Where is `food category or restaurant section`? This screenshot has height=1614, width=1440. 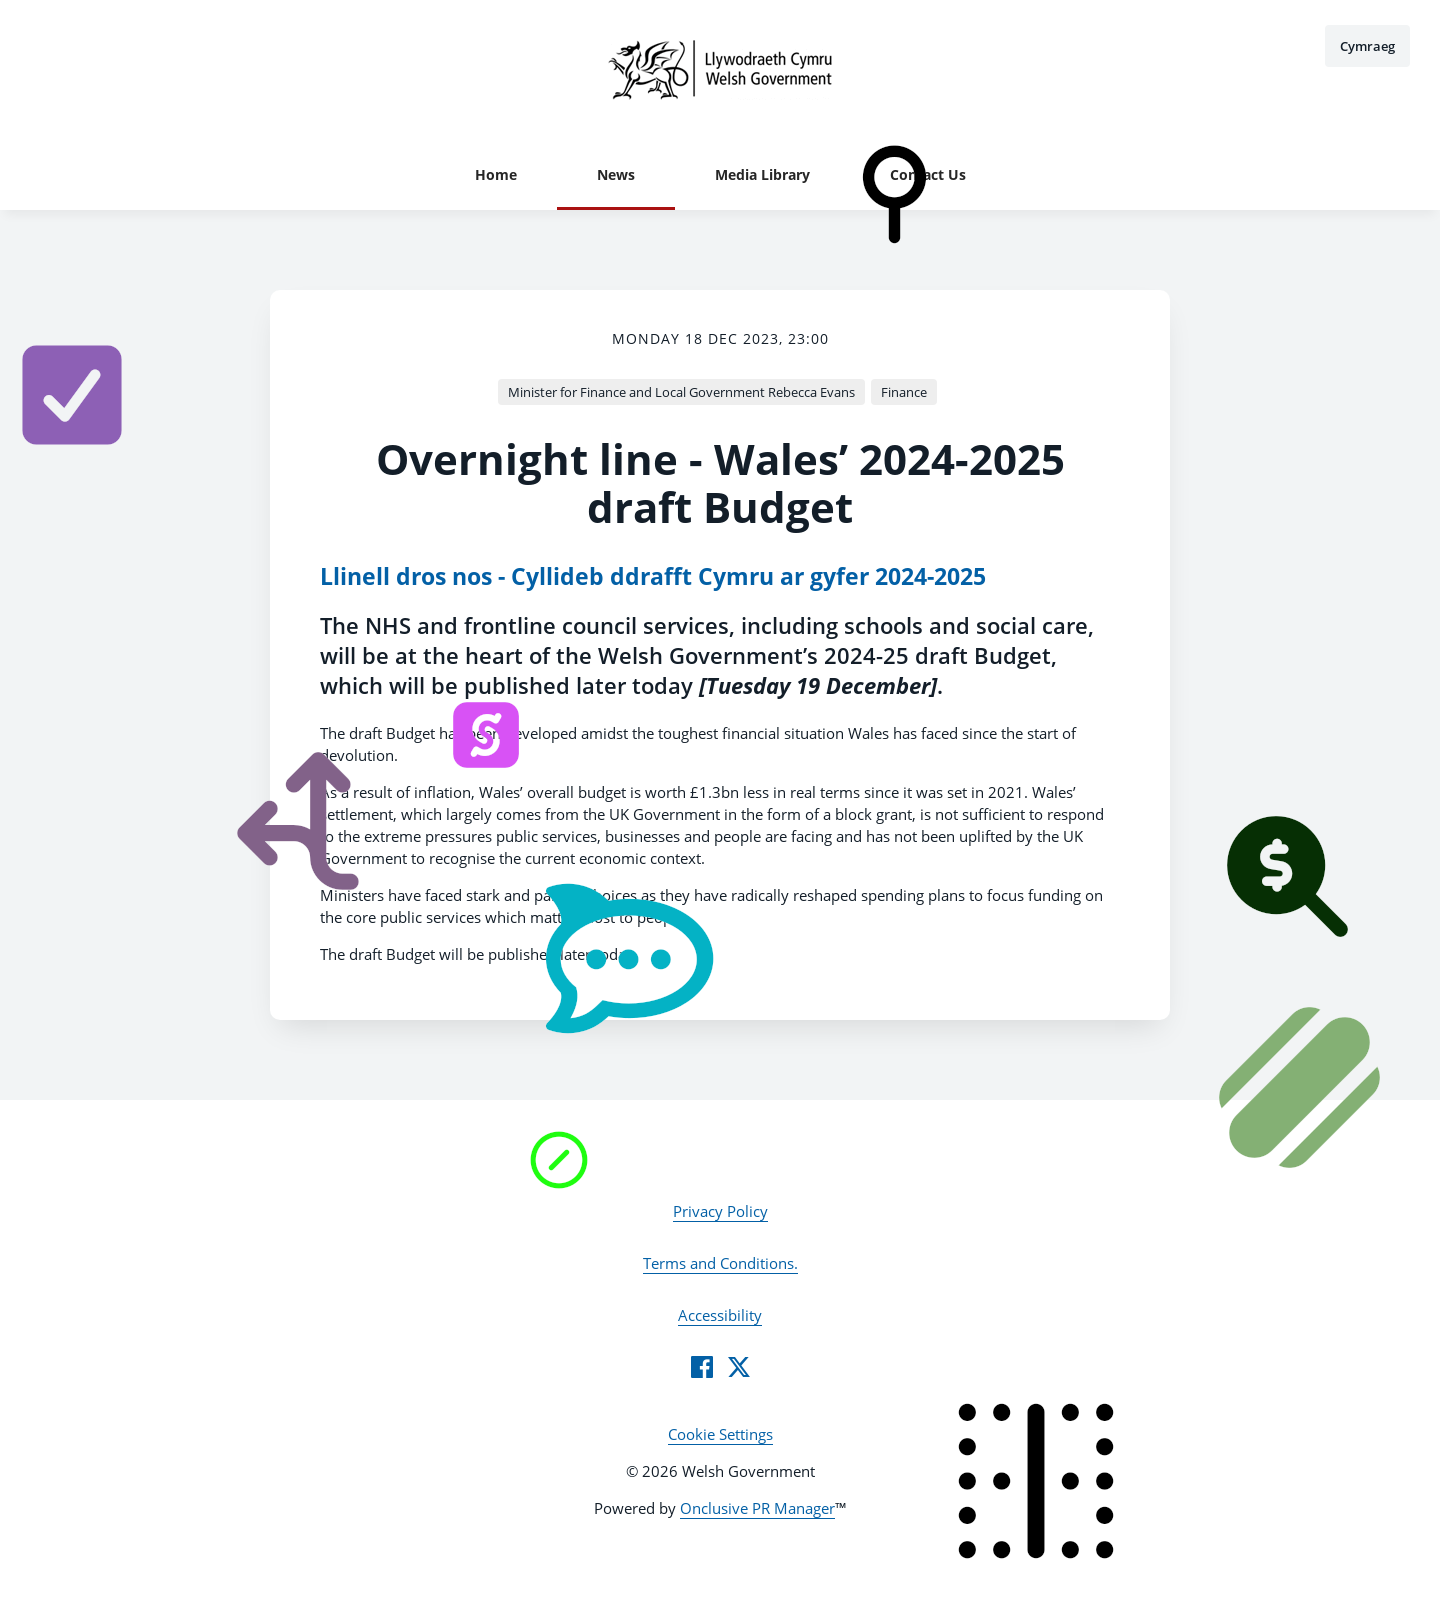
food category or restaurant section is located at coordinates (1299, 1087).